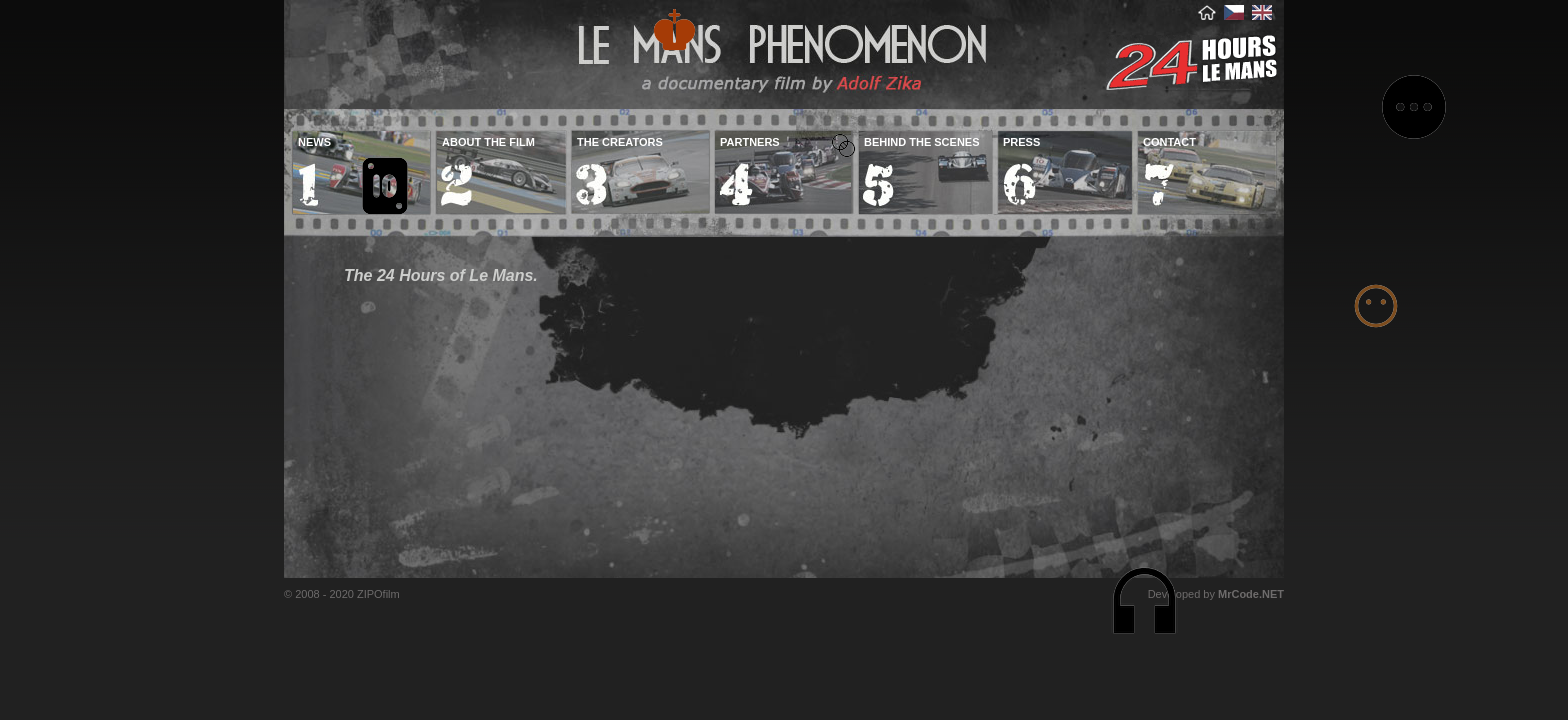  Describe the element at coordinates (843, 145) in the screenshot. I see `intersect or merge two shapes` at that location.